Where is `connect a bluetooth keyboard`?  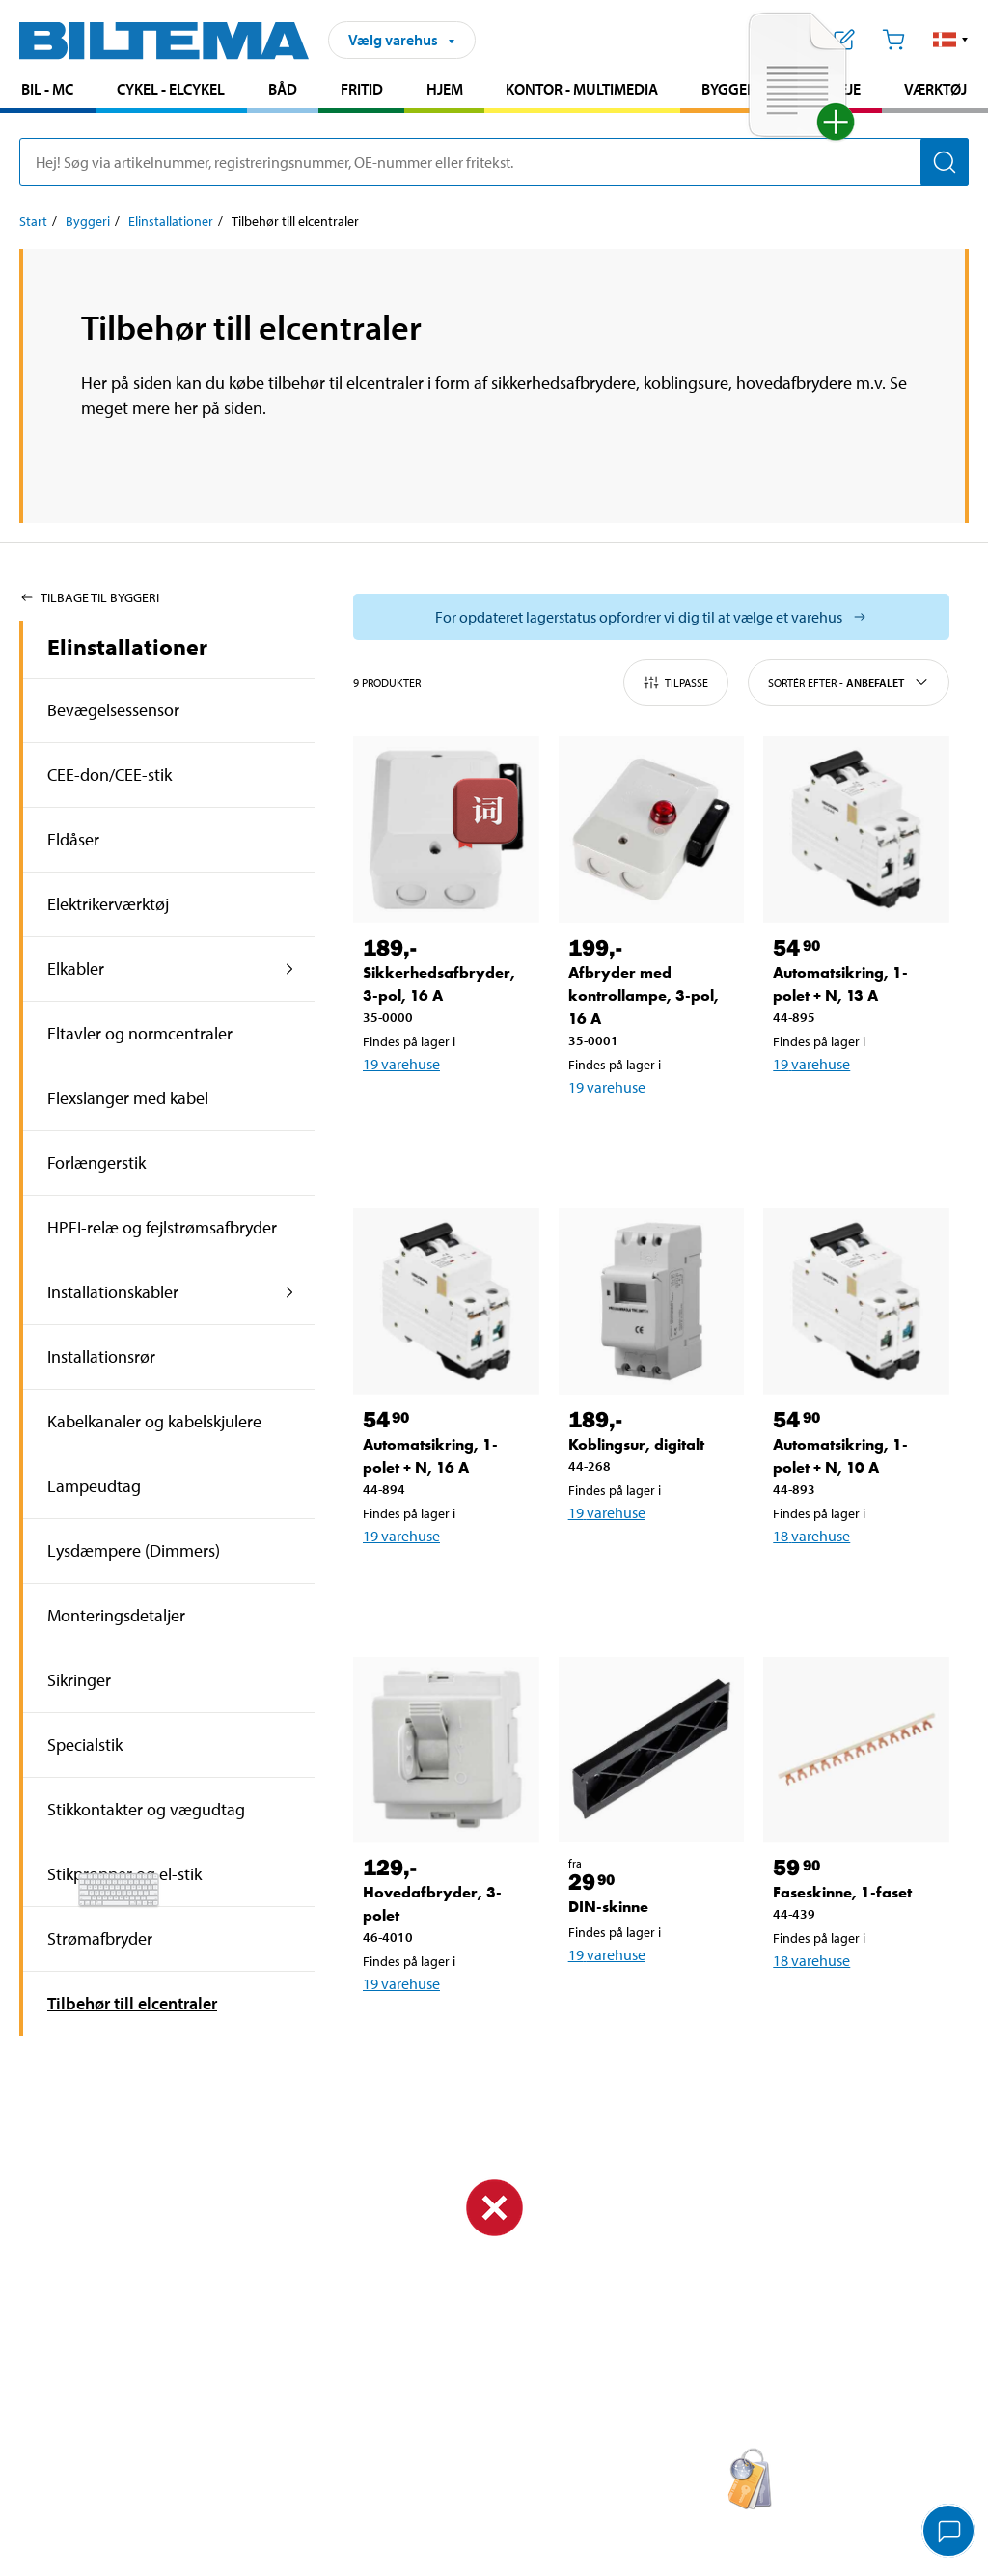
connect a bluetooth keyboard is located at coordinates (119, 1890).